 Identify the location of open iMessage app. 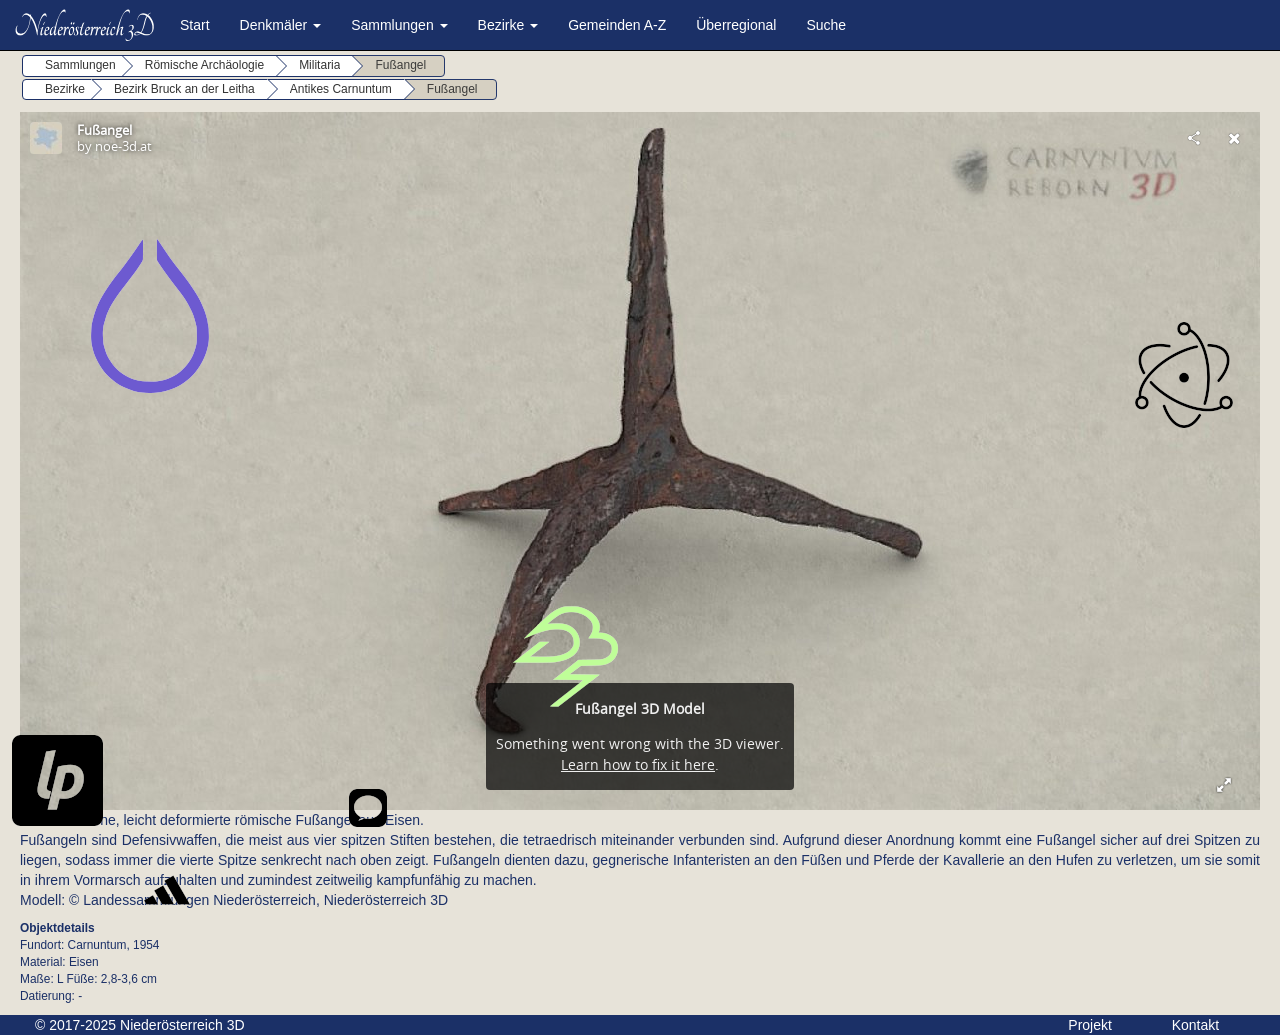
(368, 808).